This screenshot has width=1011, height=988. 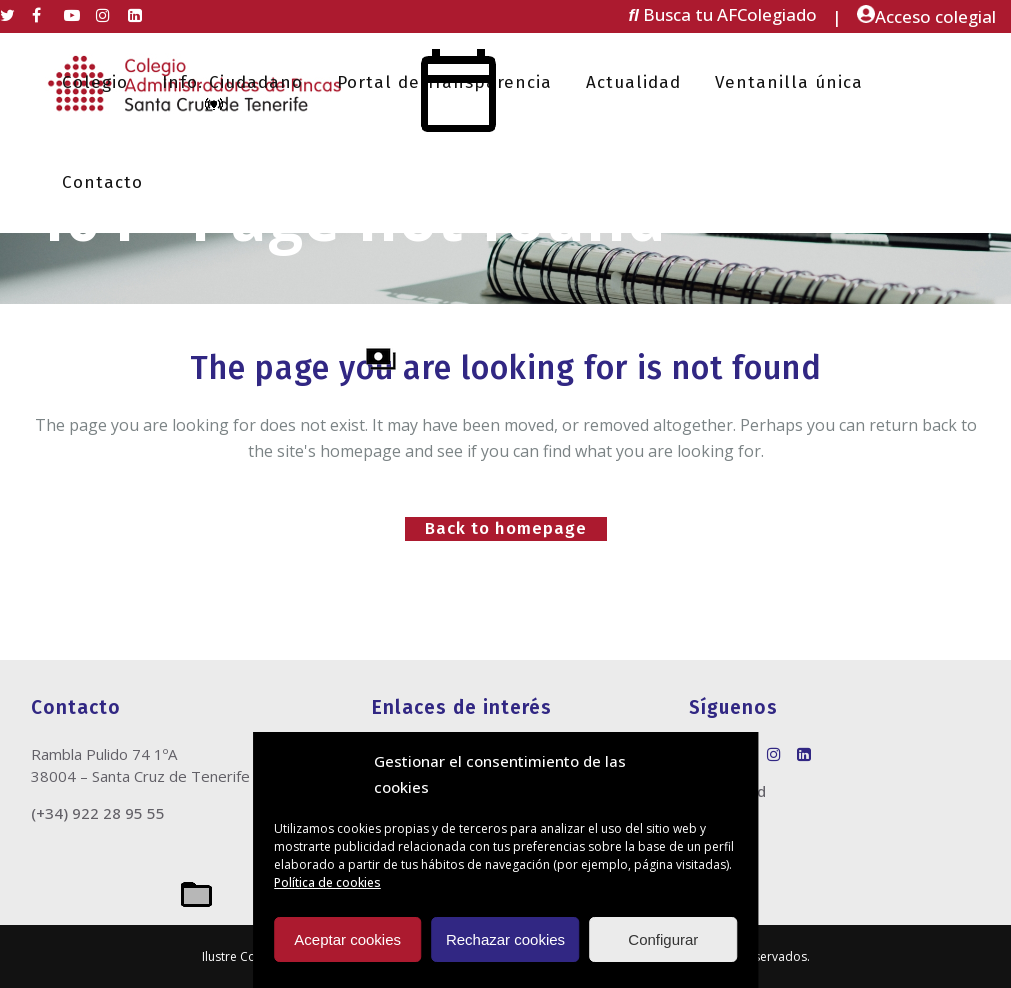 What do you see at coordinates (381, 359) in the screenshot?
I see `access payment methods` at bounding box center [381, 359].